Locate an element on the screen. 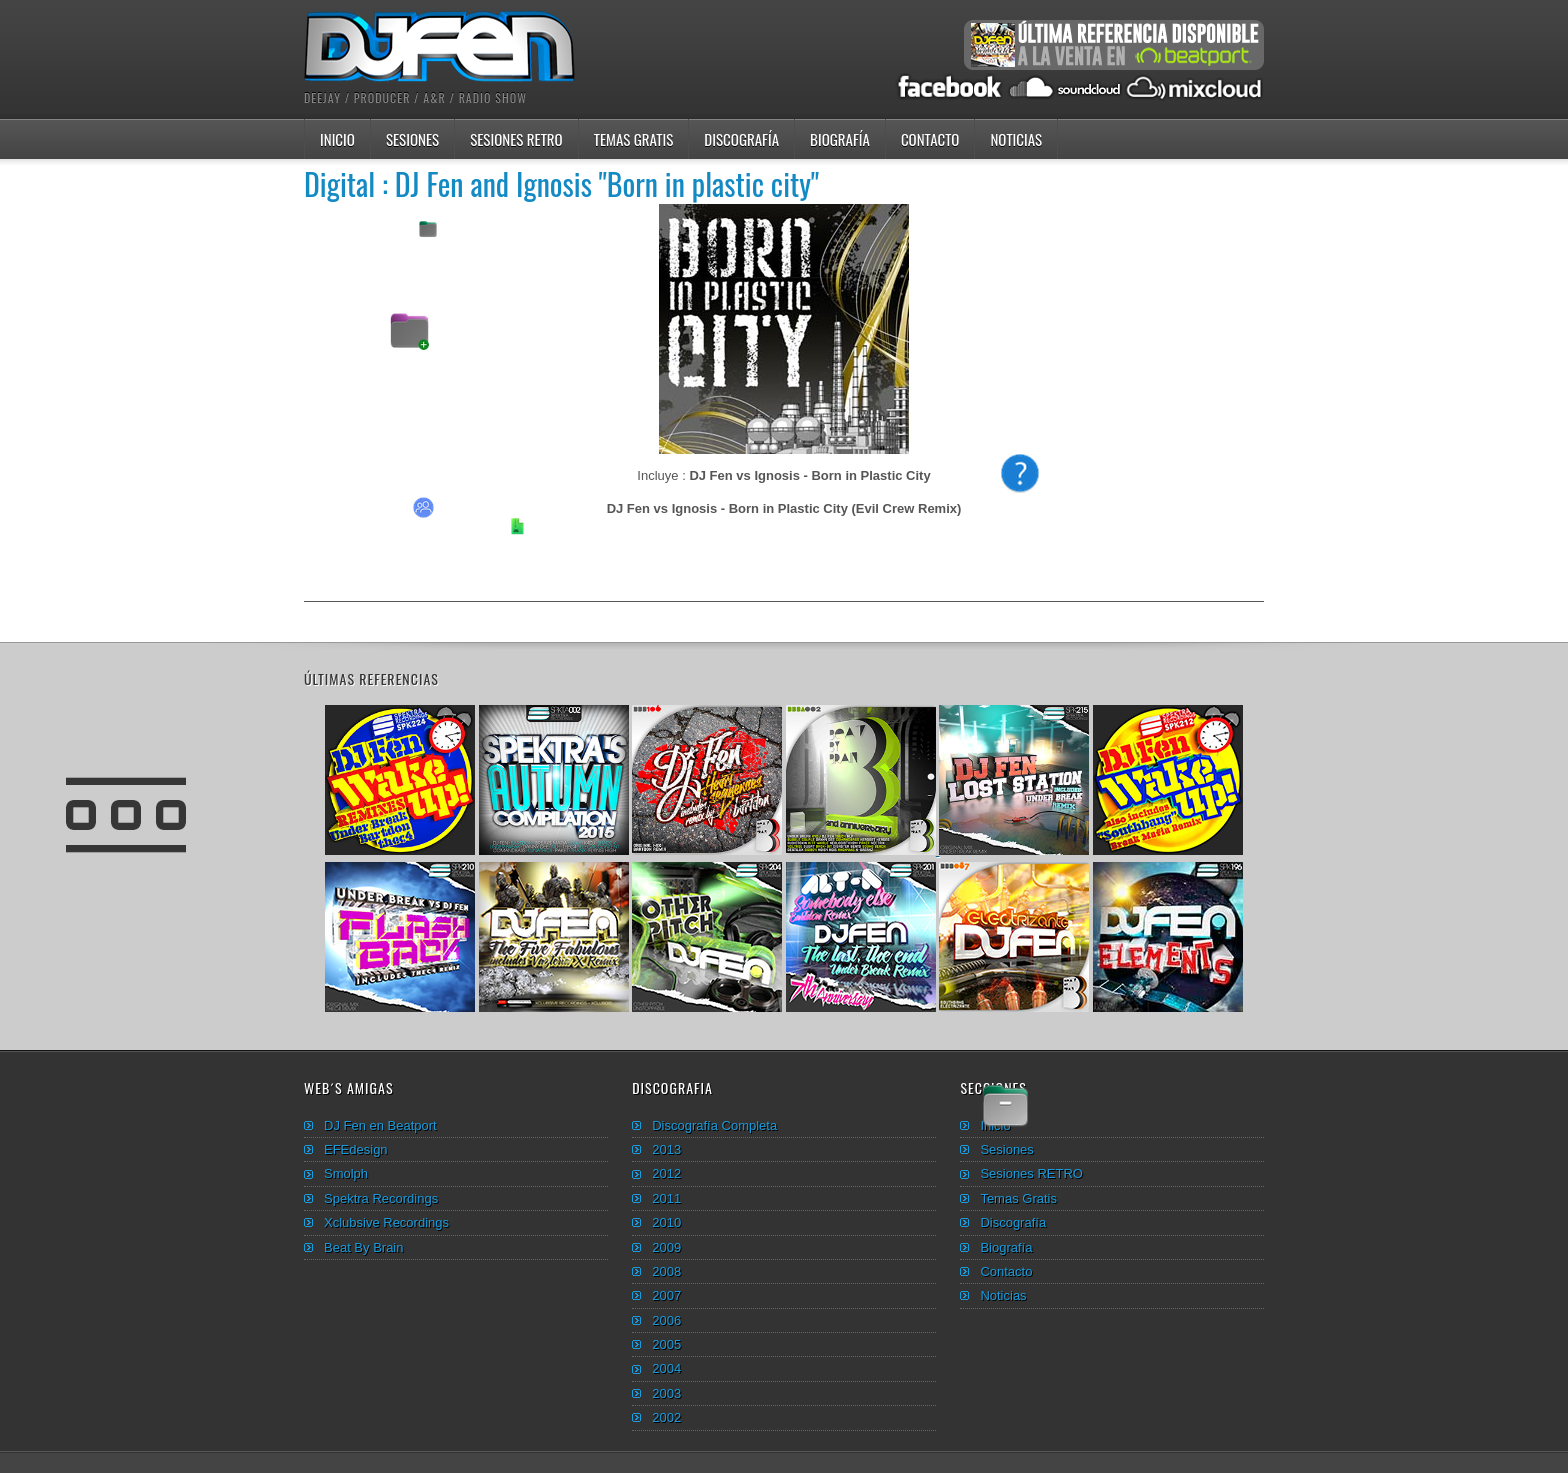 The image size is (1568, 1473). create a new folder is located at coordinates (409, 330).